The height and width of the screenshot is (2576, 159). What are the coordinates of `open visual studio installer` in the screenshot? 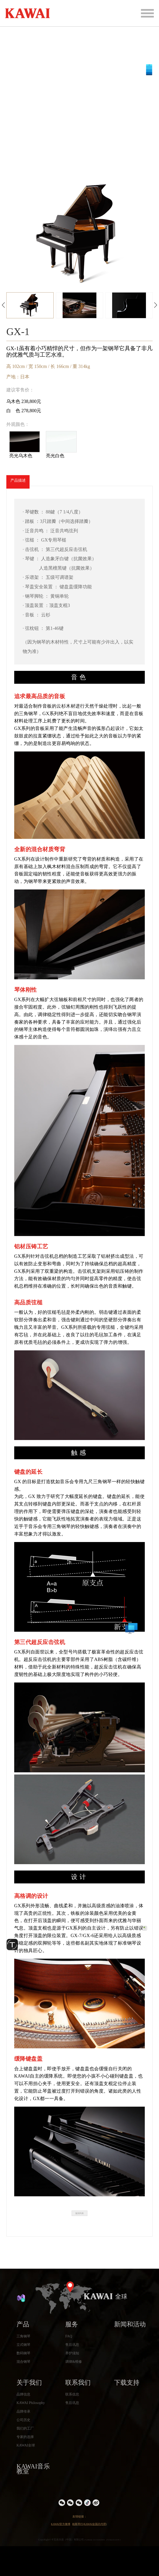 It's located at (21, 2298).